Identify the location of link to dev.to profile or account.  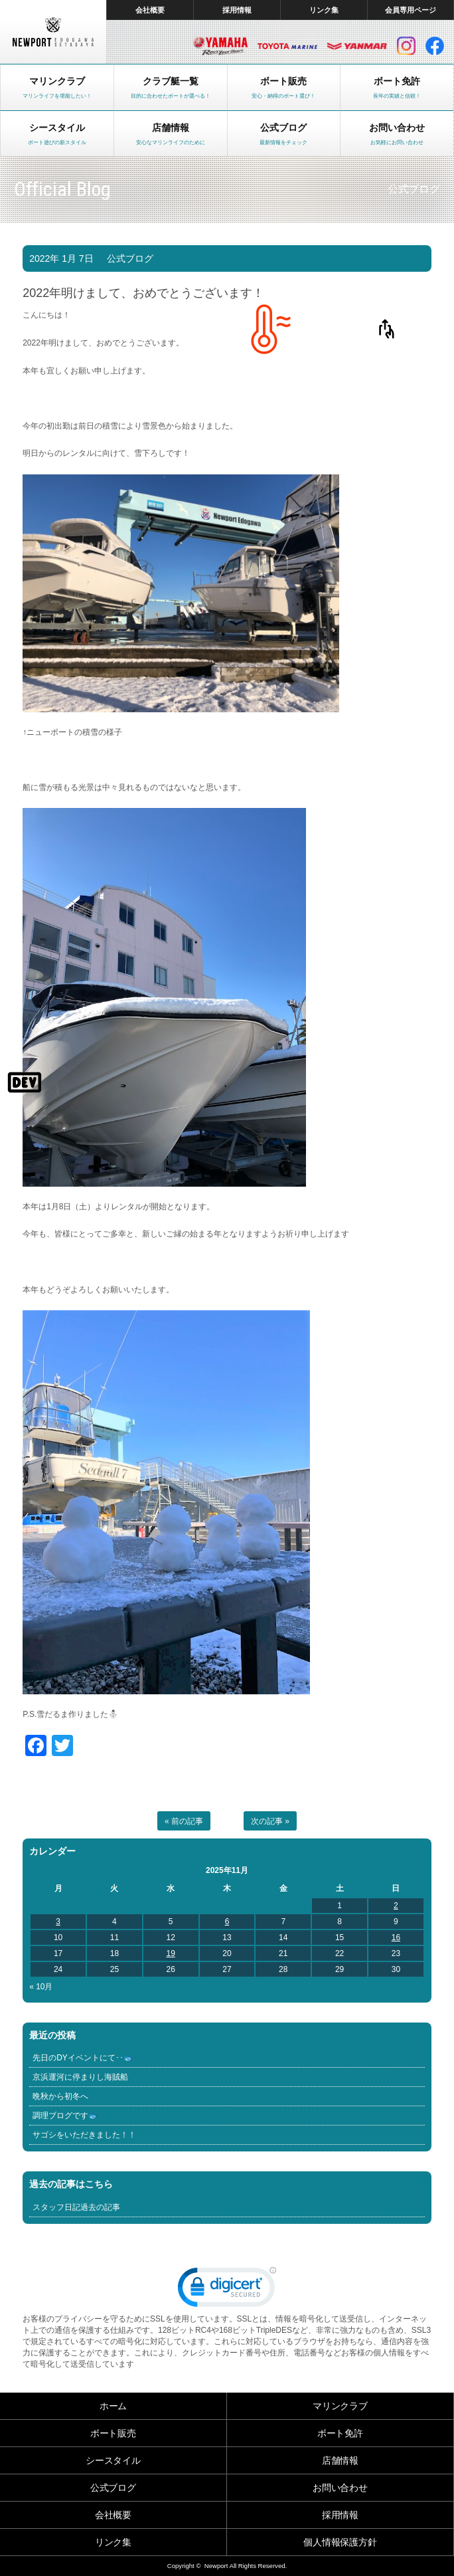
(25, 1082).